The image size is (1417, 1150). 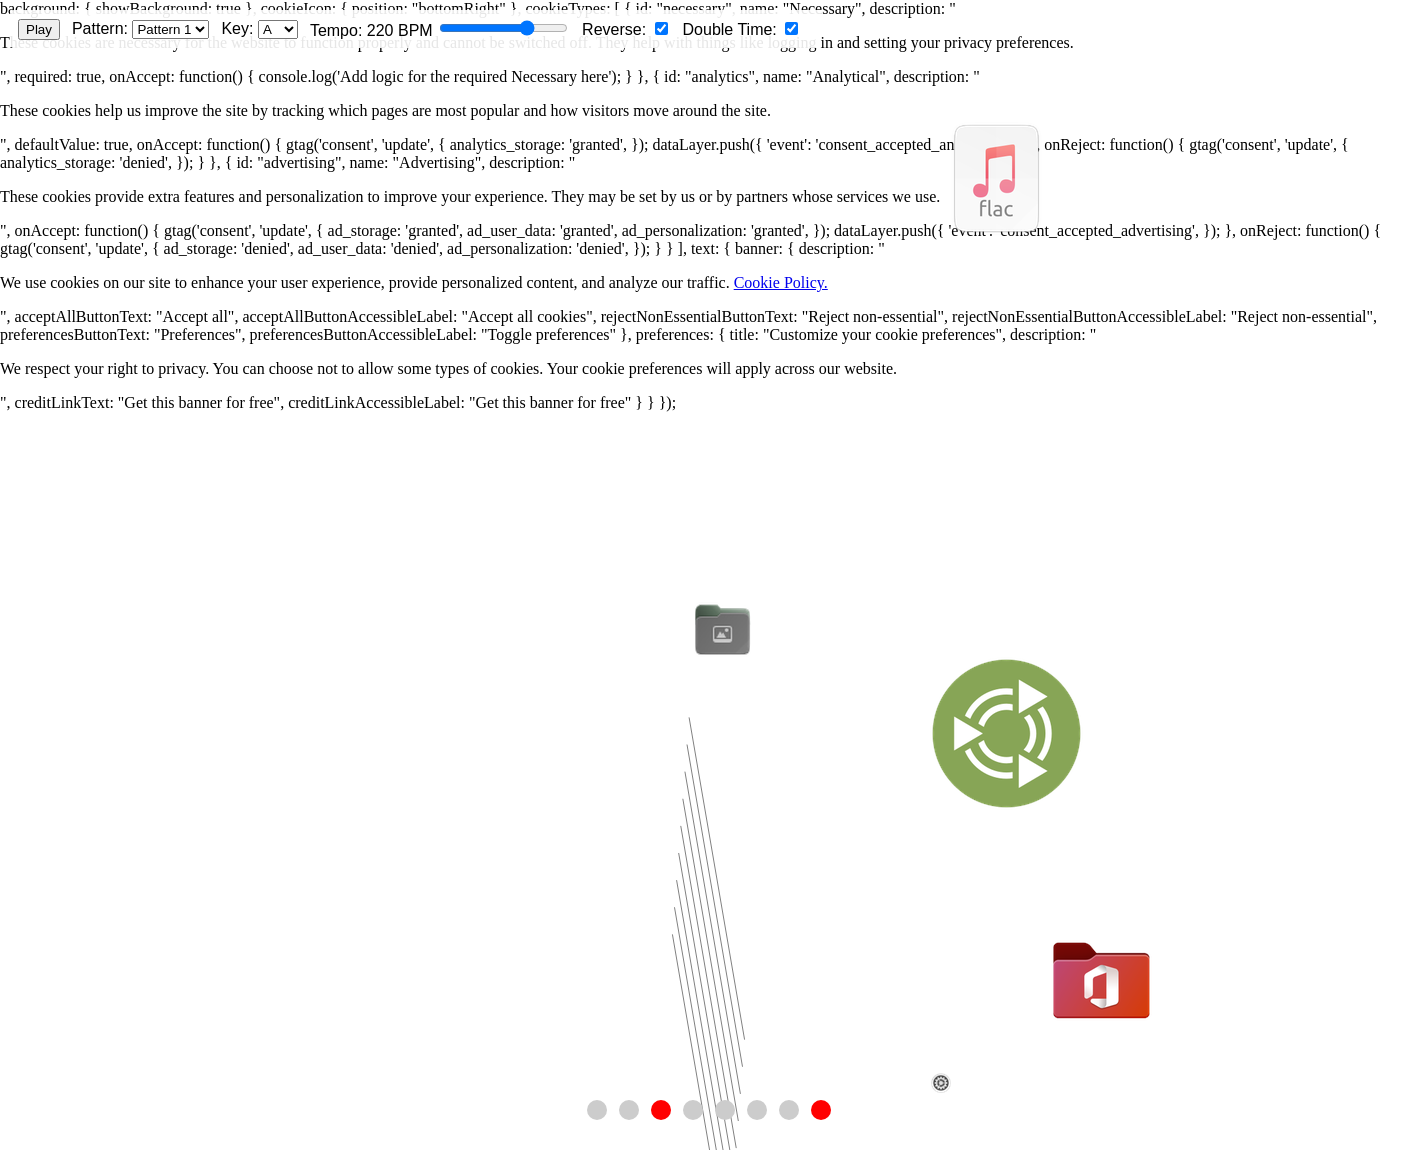 What do you see at coordinates (941, 1083) in the screenshot?
I see `access settings or properties` at bounding box center [941, 1083].